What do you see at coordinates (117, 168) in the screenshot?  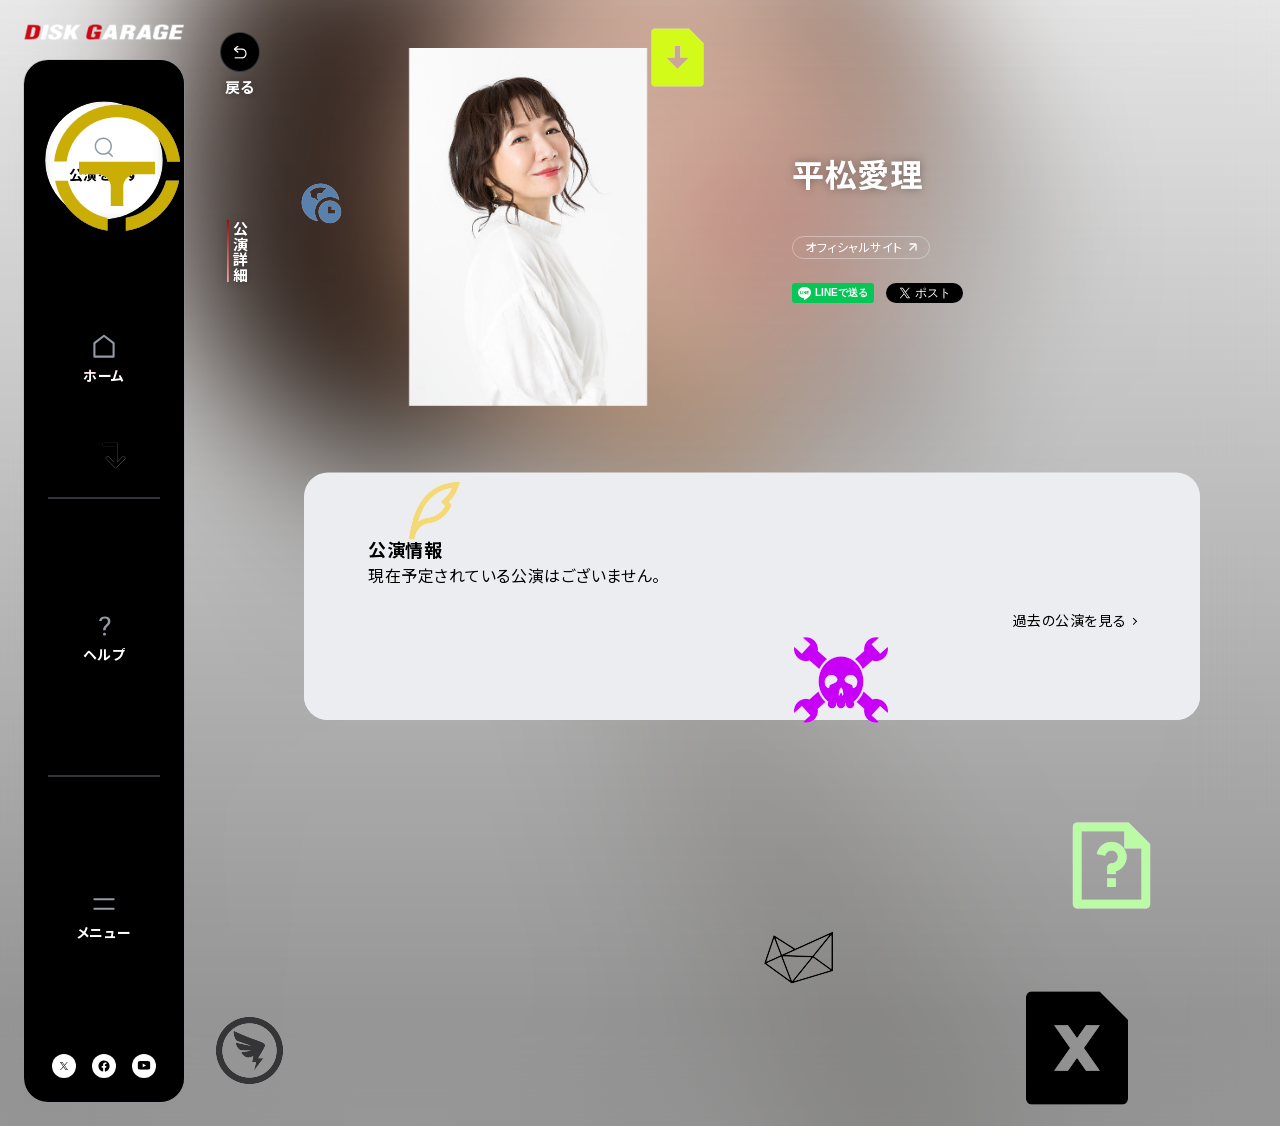 I see `access driving or navigation mode` at bounding box center [117, 168].